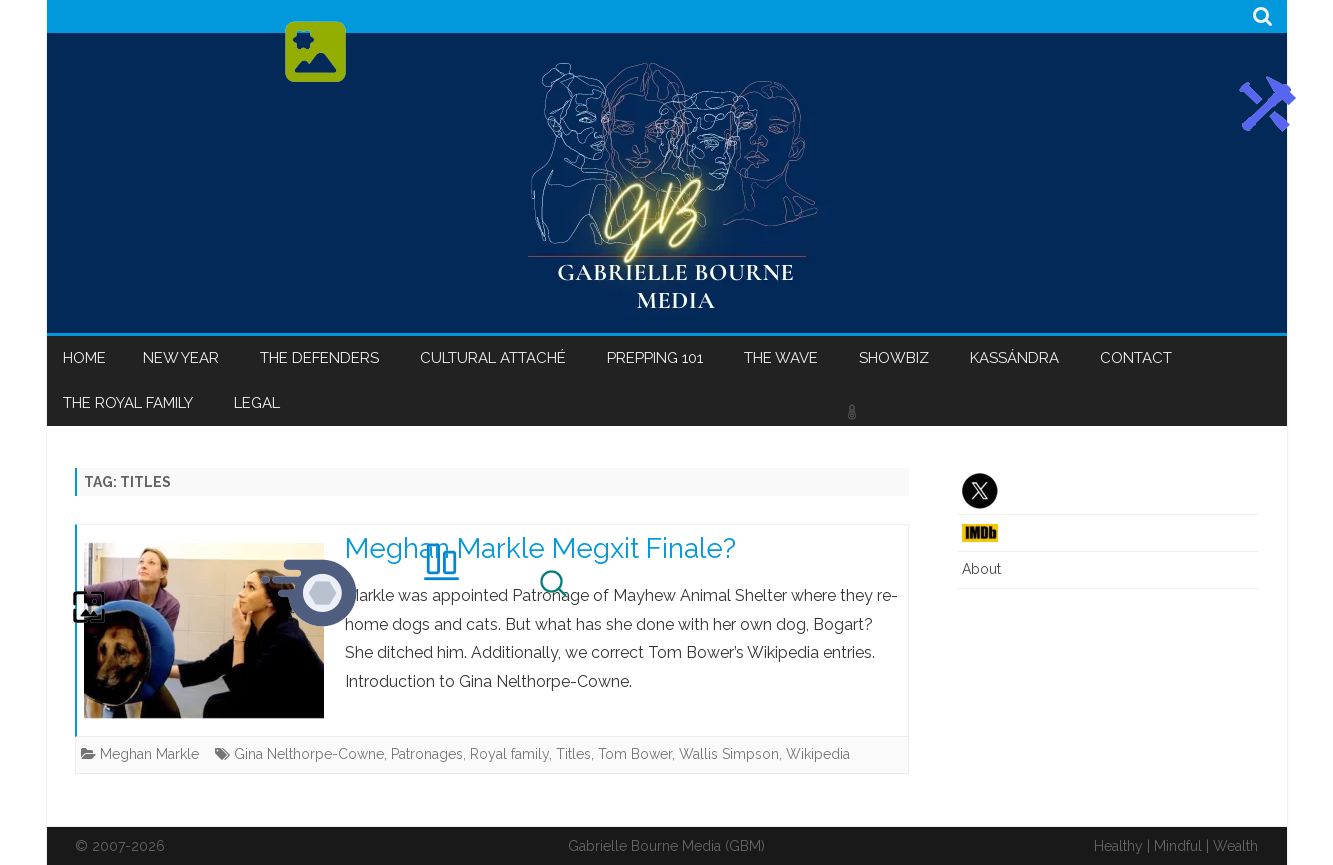 The width and height of the screenshot is (1333, 865). What do you see at coordinates (89, 607) in the screenshot?
I see `change wallpaper or background image` at bounding box center [89, 607].